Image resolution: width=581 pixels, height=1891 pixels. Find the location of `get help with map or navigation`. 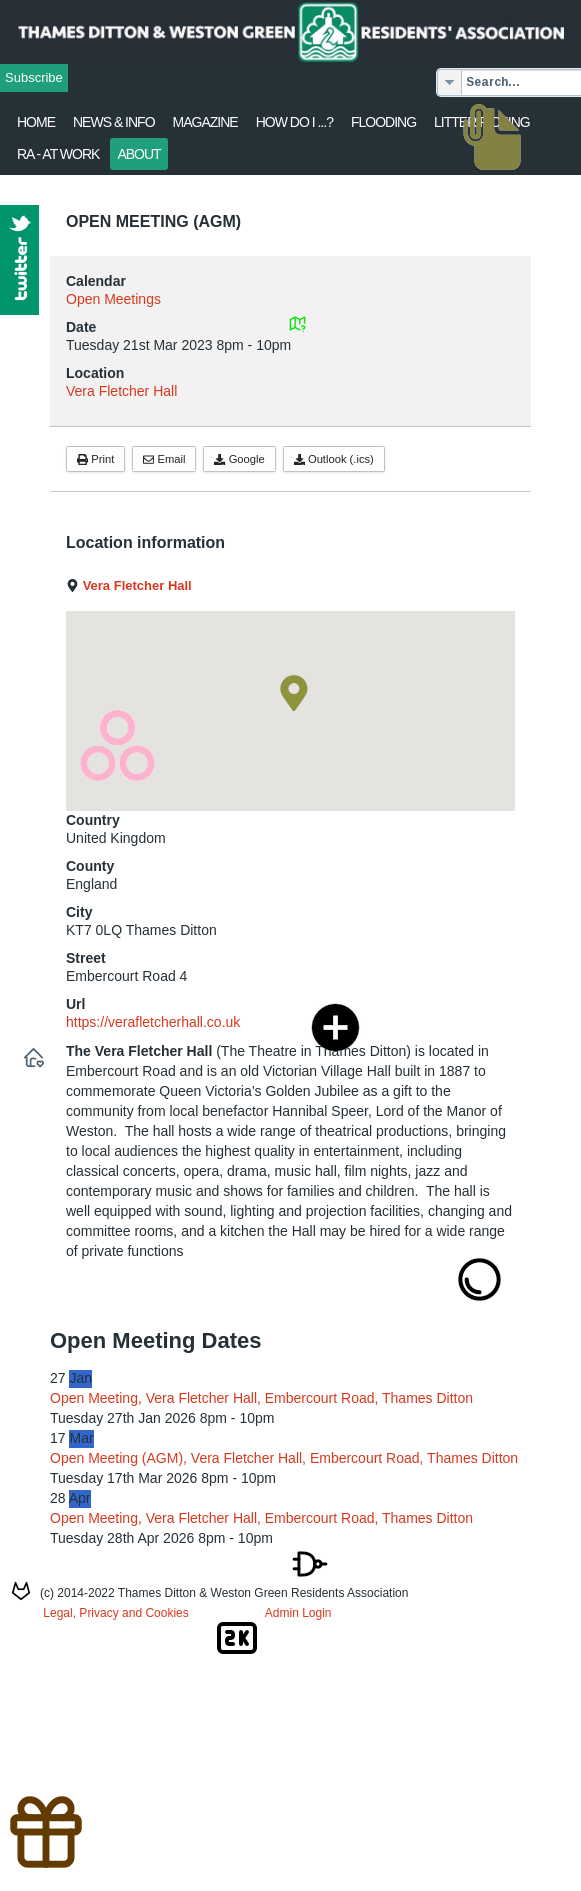

get help with map or navigation is located at coordinates (297, 323).